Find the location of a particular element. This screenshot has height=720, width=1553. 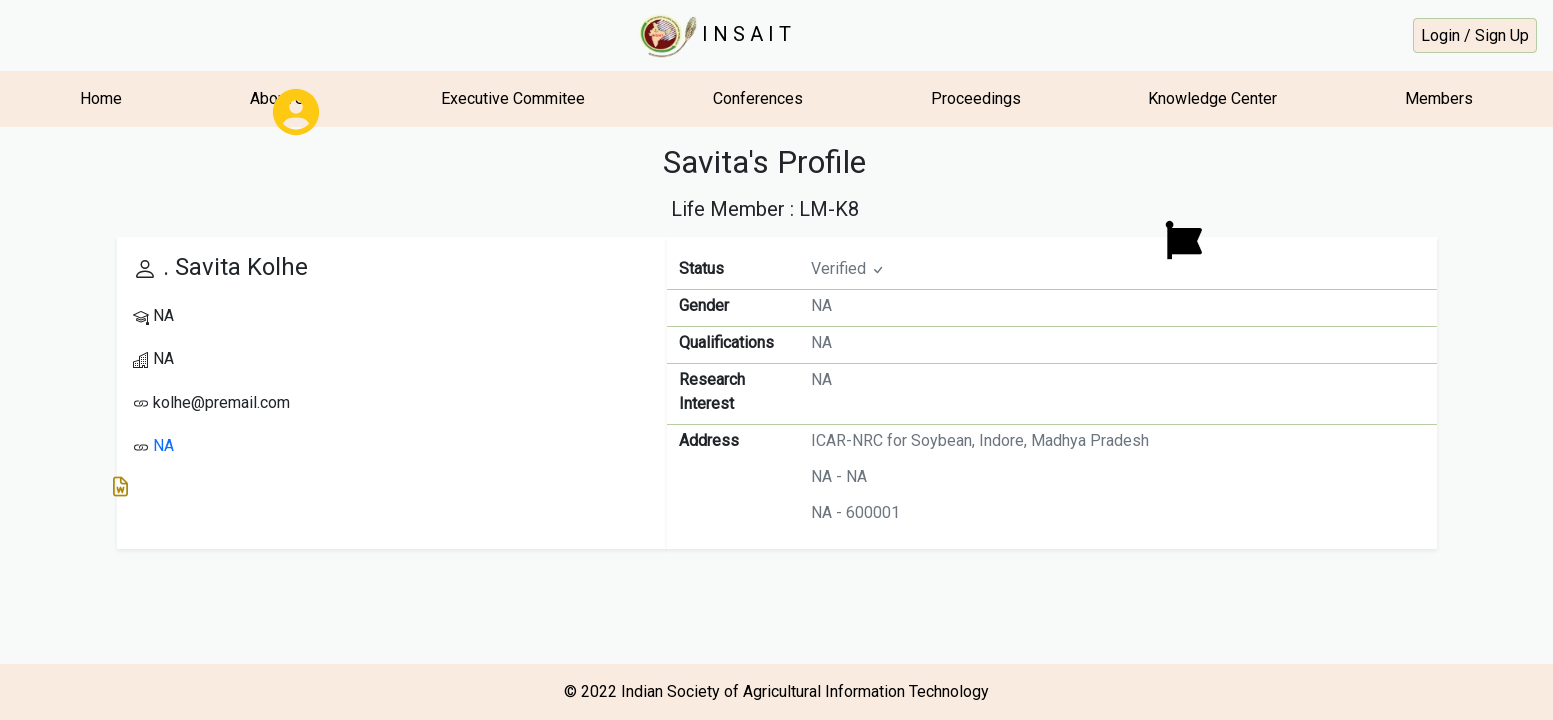

font awesome brand logo is located at coordinates (1184, 240).